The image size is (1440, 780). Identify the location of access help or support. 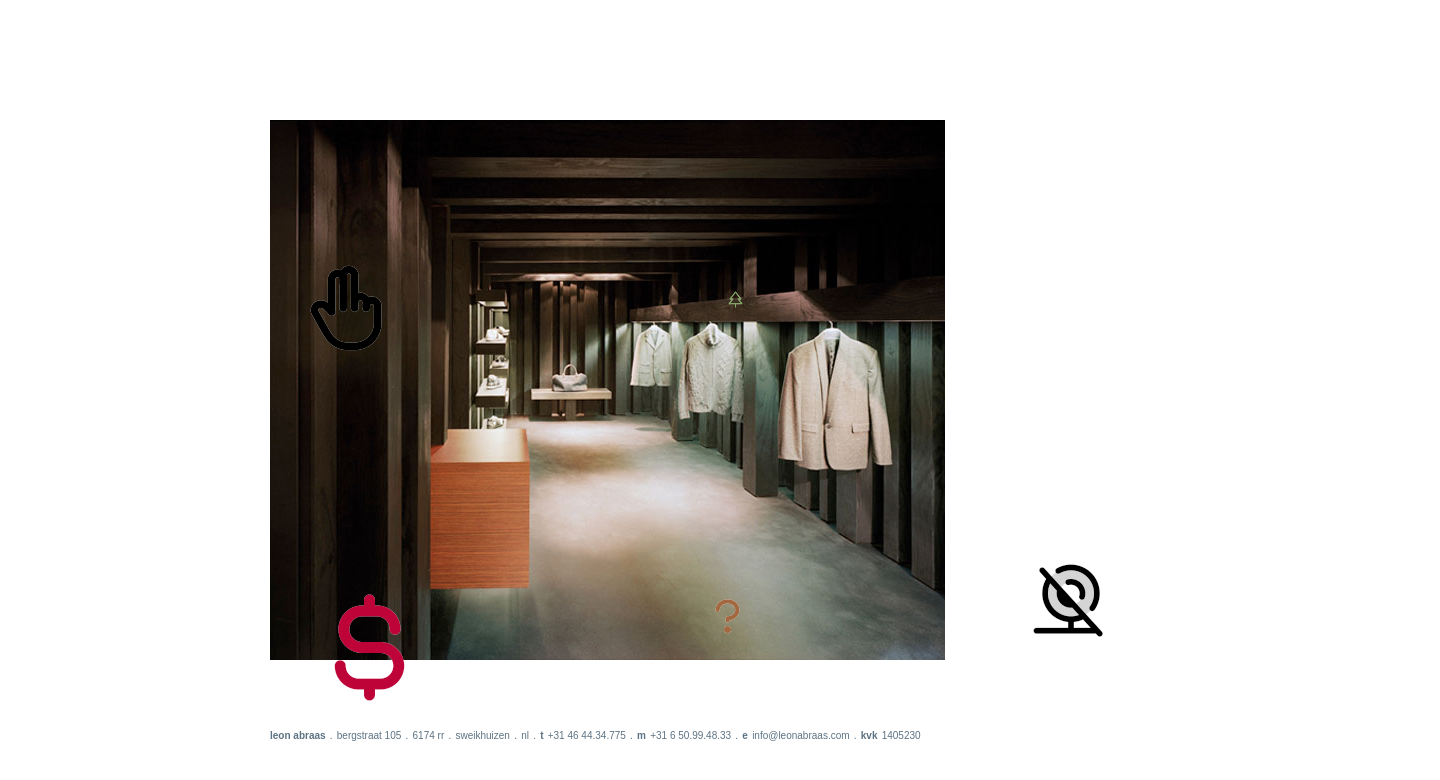
(727, 615).